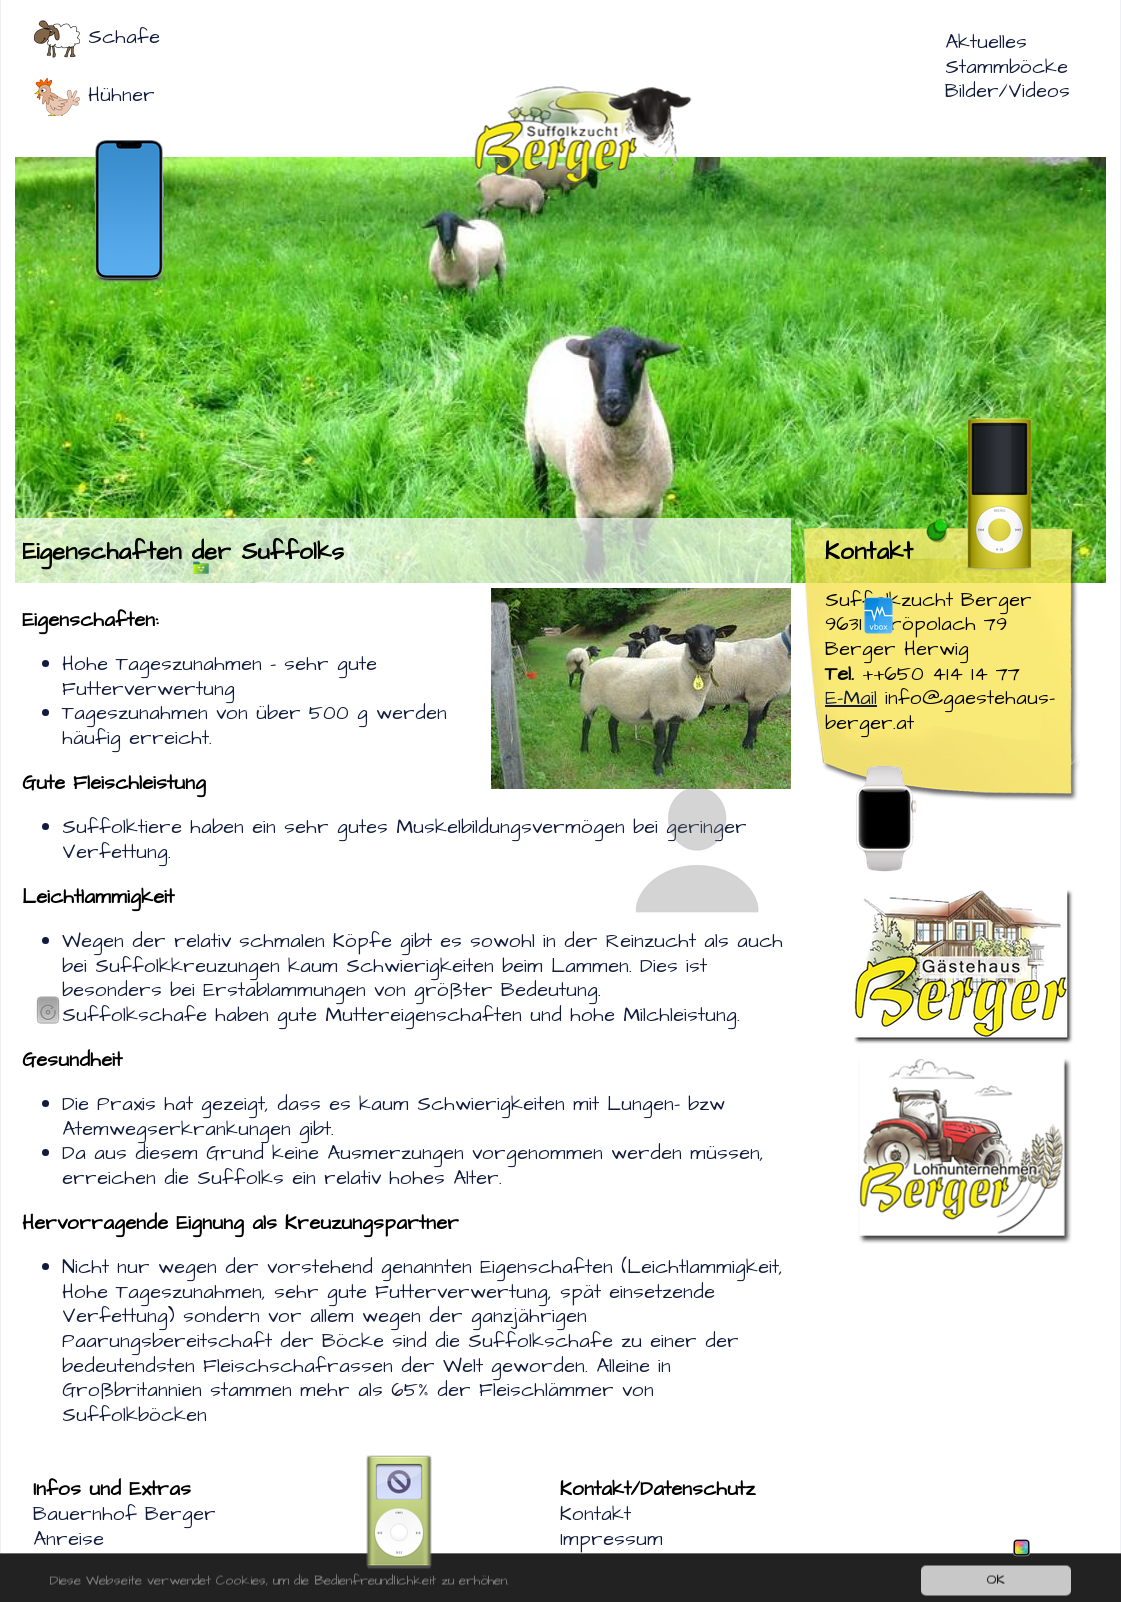 This screenshot has width=1121, height=1602. What do you see at coordinates (1021, 1547) in the screenshot?
I see `calibrate display color and settings` at bounding box center [1021, 1547].